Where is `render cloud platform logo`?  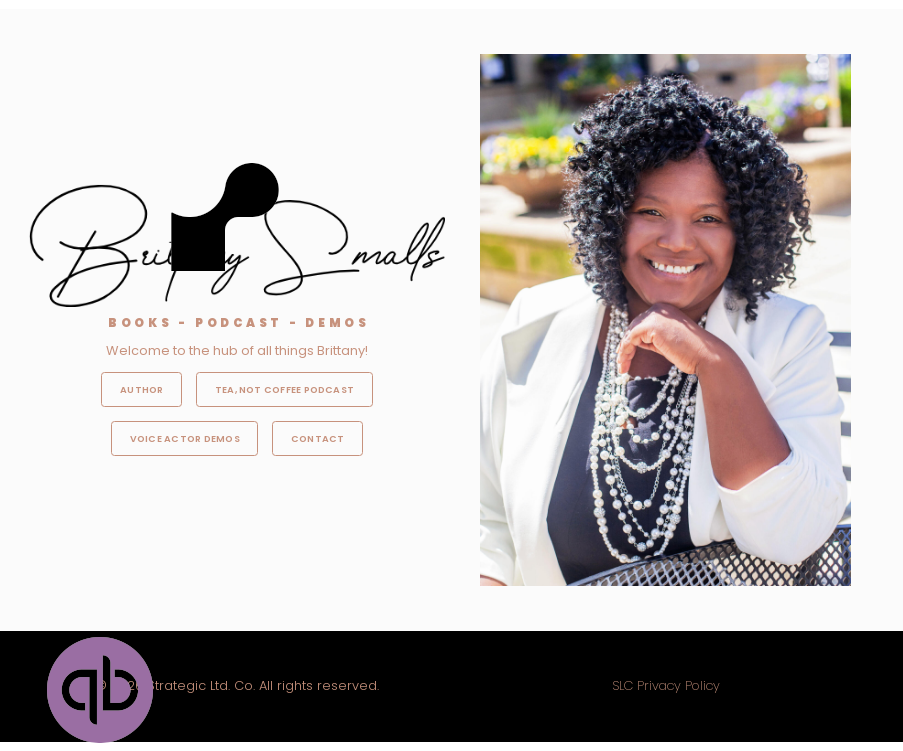
render cloud platform logo is located at coordinates (225, 217).